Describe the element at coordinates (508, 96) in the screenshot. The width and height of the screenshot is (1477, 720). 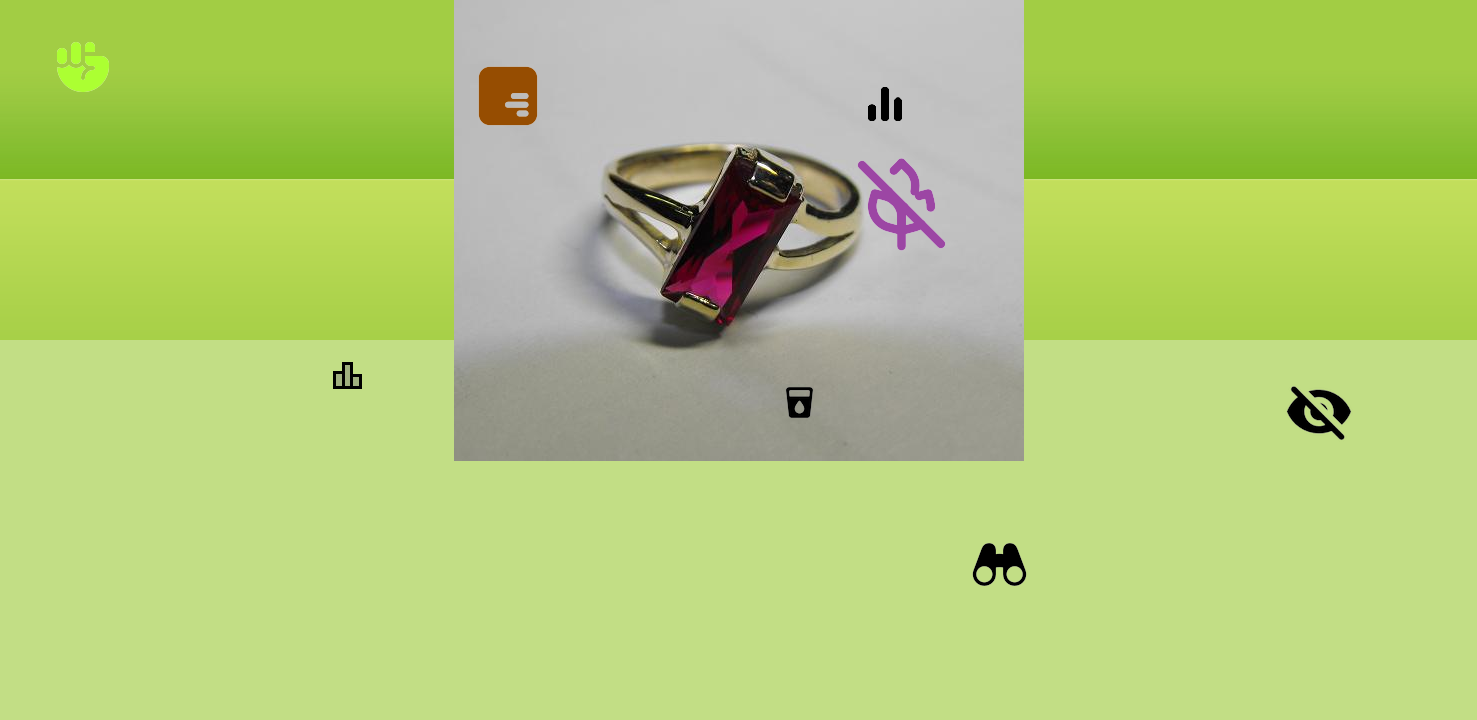
I see `align content to bottom-right of container` at that location.